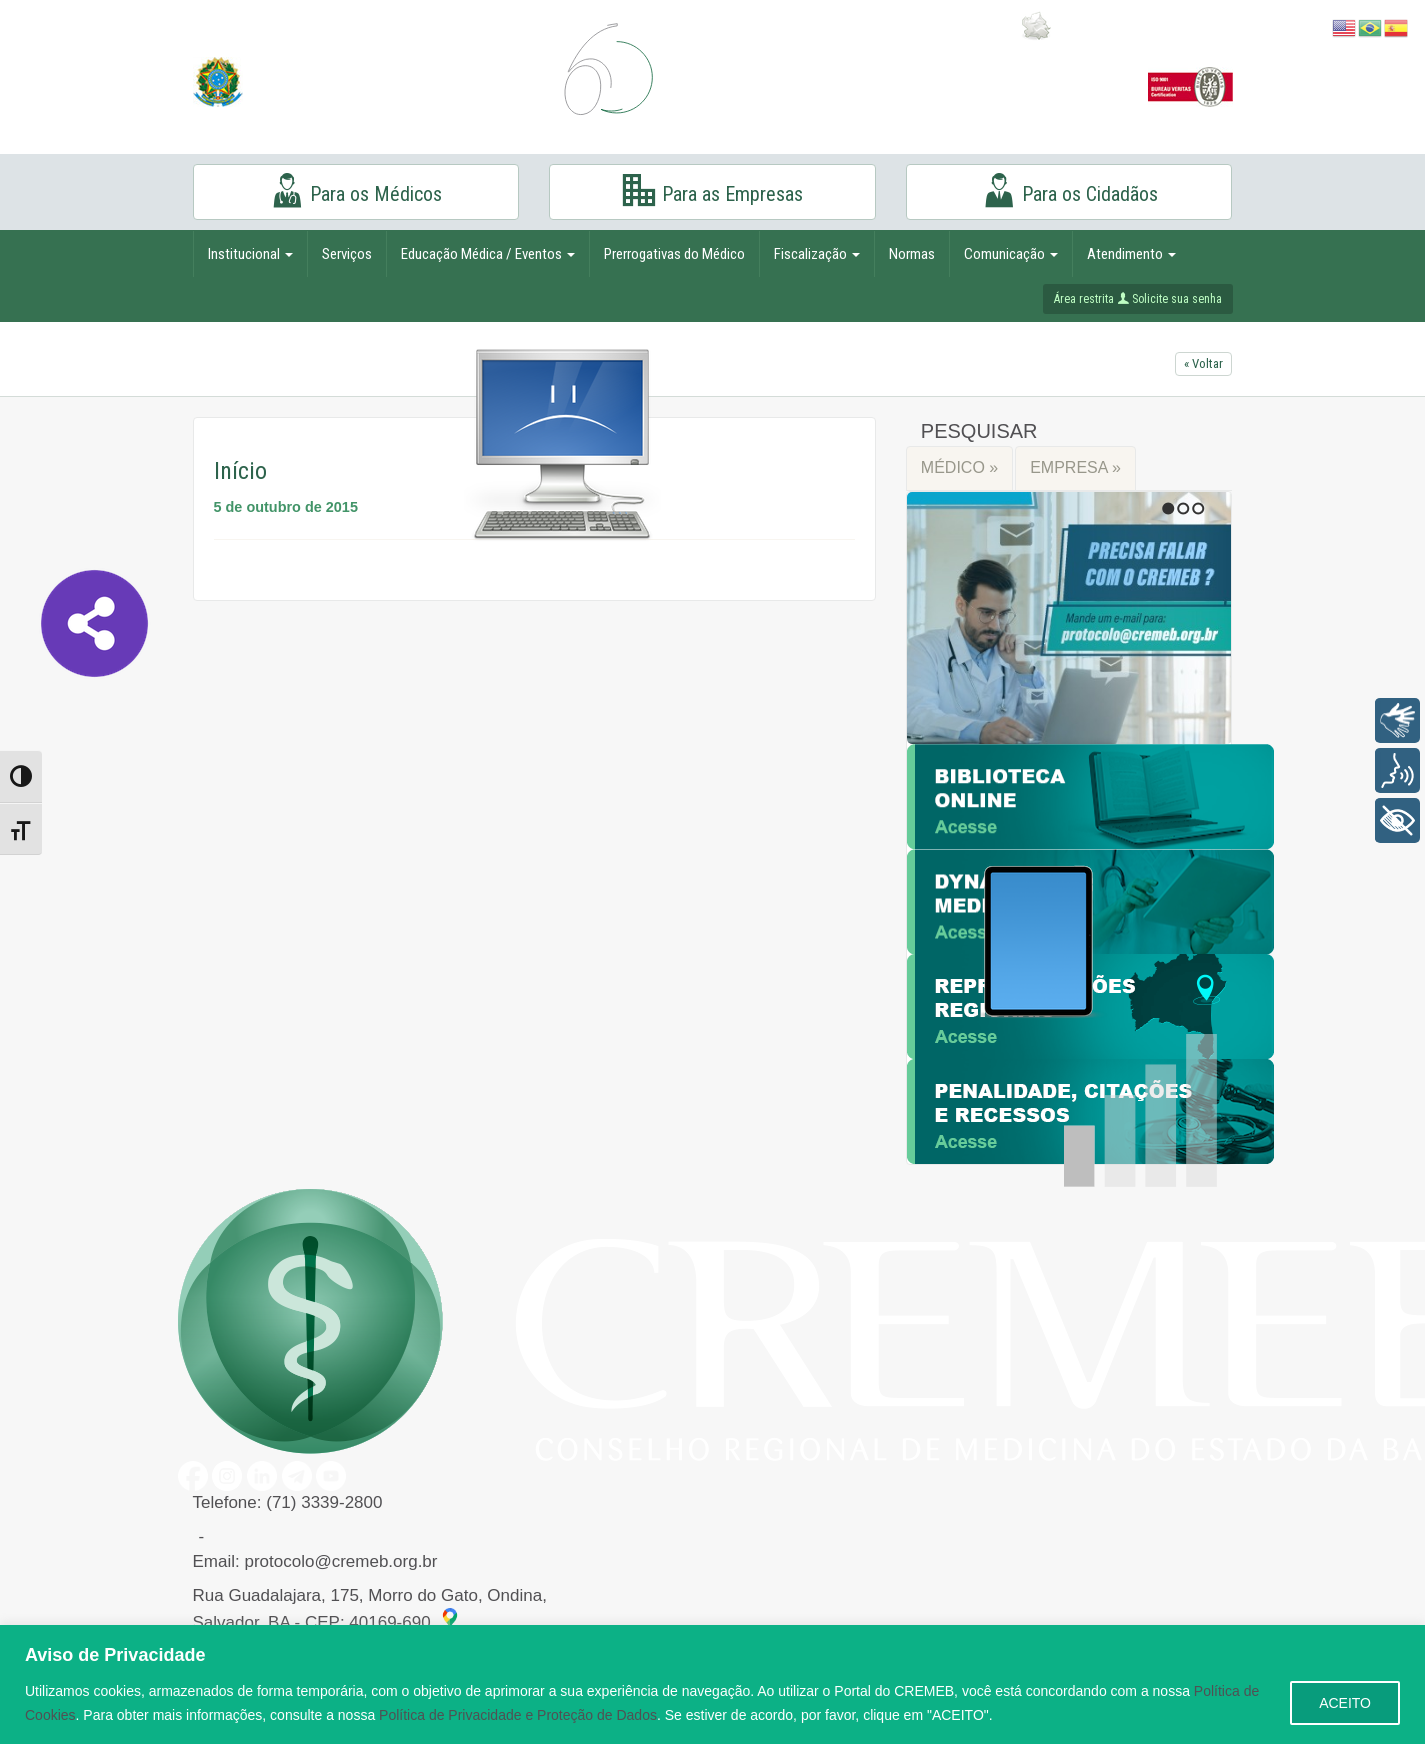 The image size is (1425, 1744). I want to click on iPad Air M2 device icon, so click(1038, 942).